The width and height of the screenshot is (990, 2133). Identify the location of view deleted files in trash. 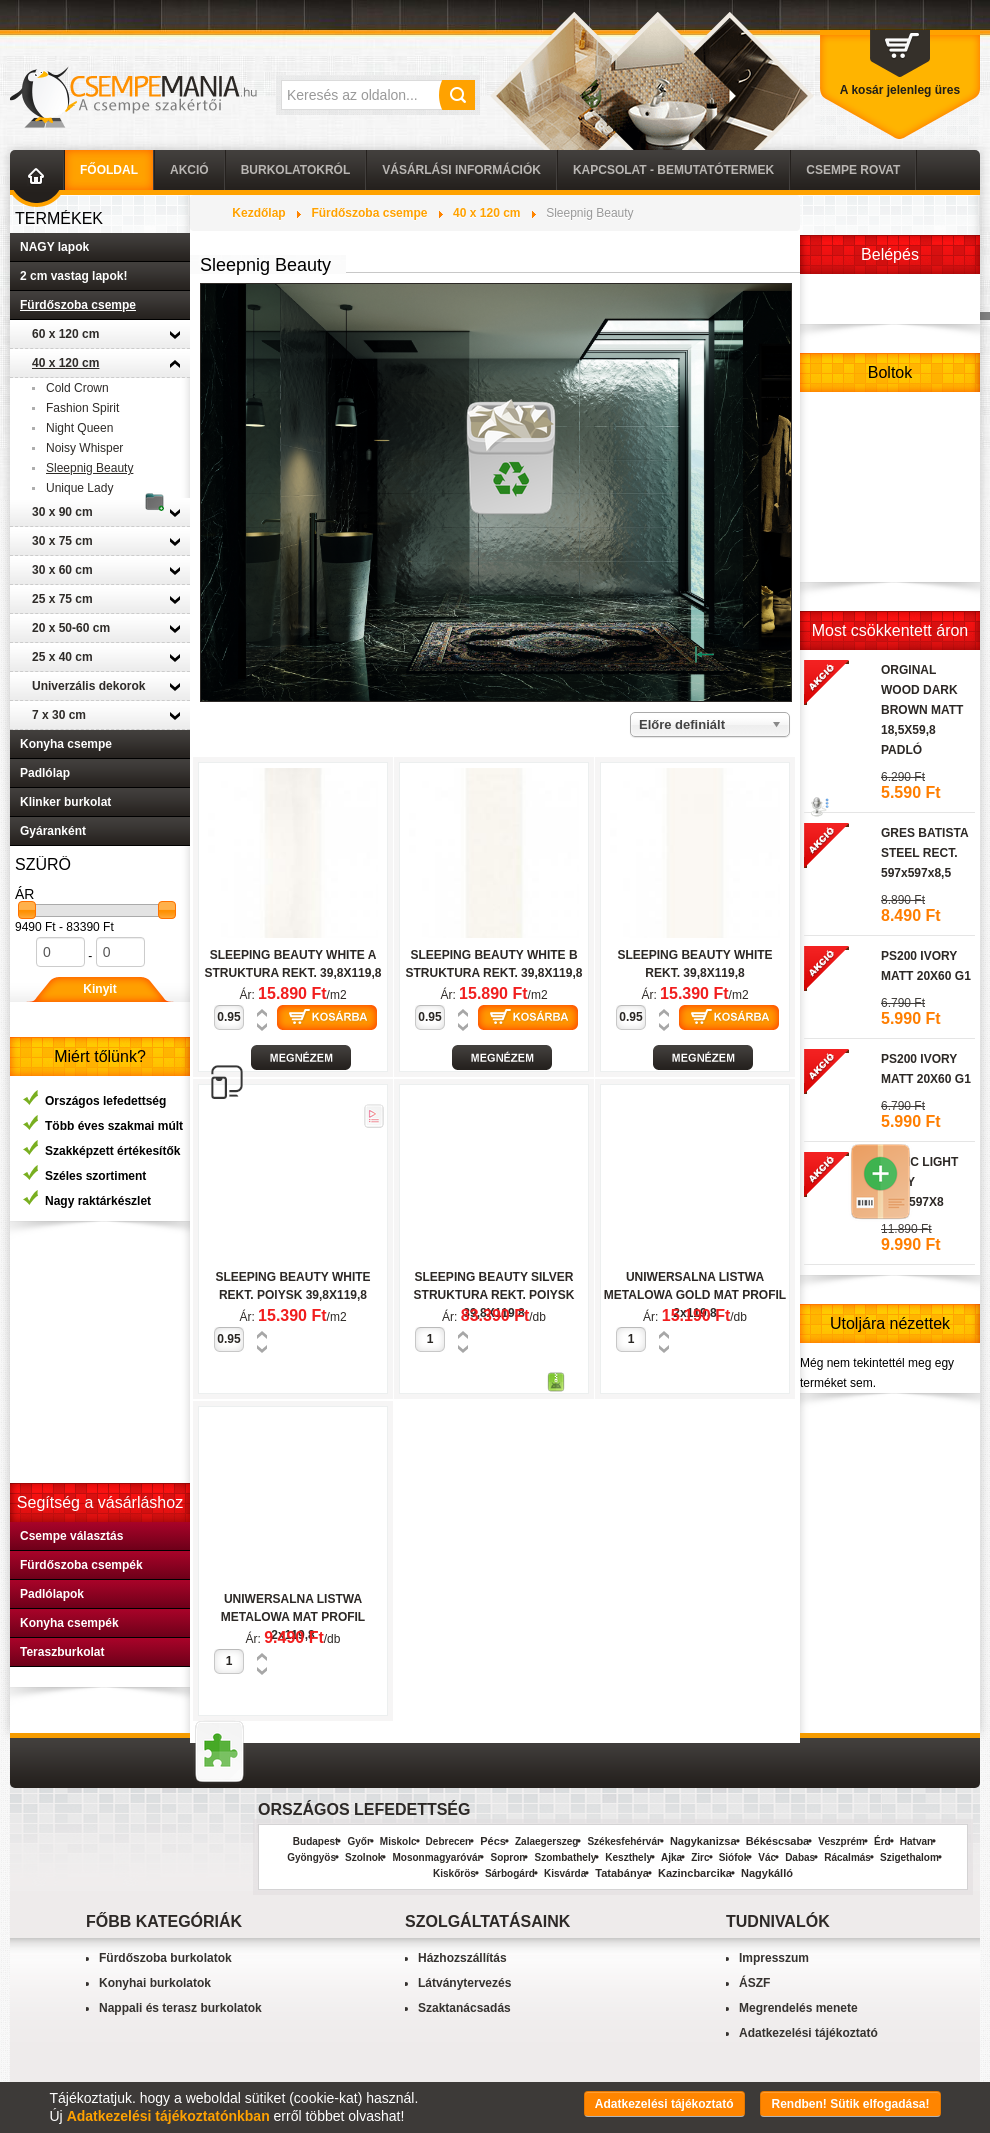
(511, 458).